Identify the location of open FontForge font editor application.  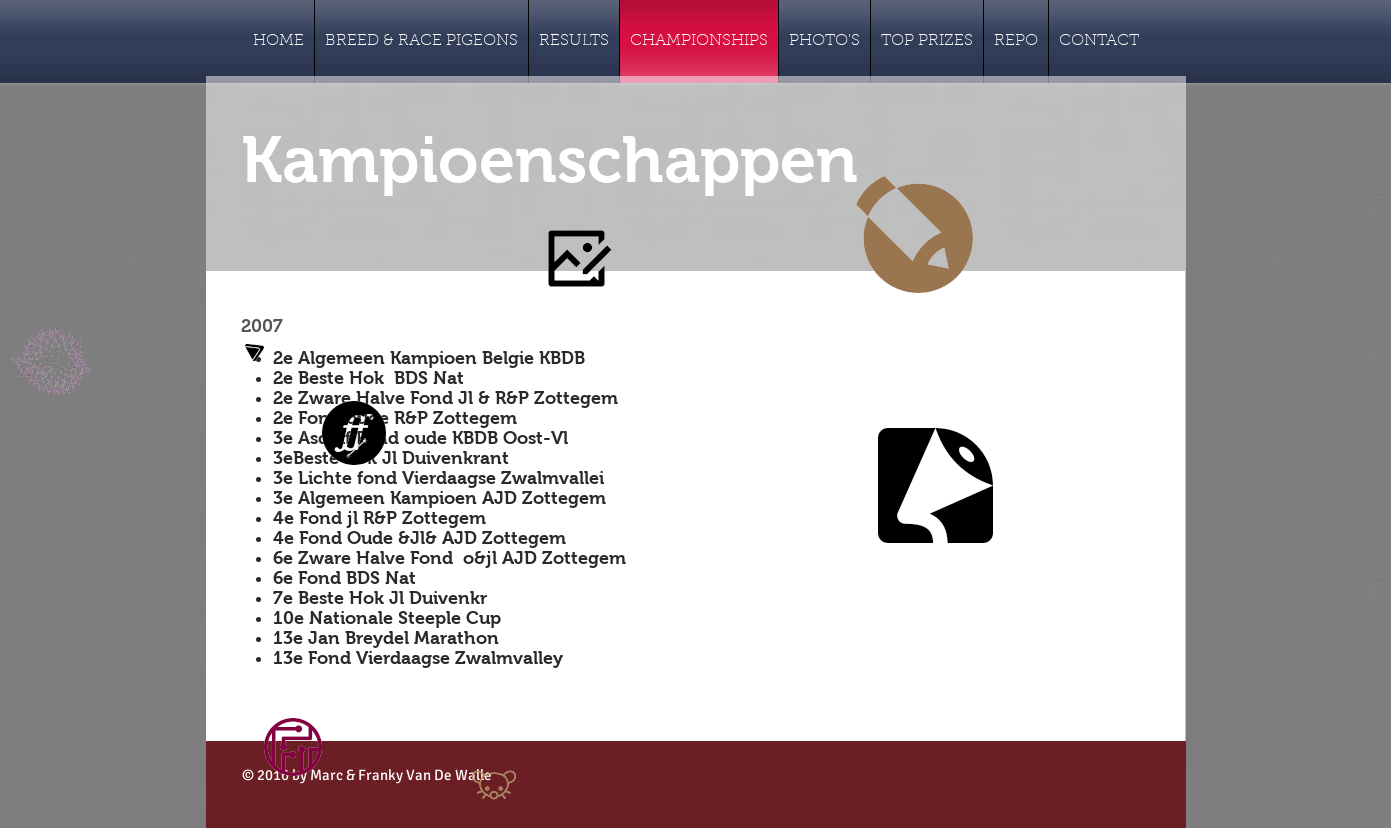
(354, 433).